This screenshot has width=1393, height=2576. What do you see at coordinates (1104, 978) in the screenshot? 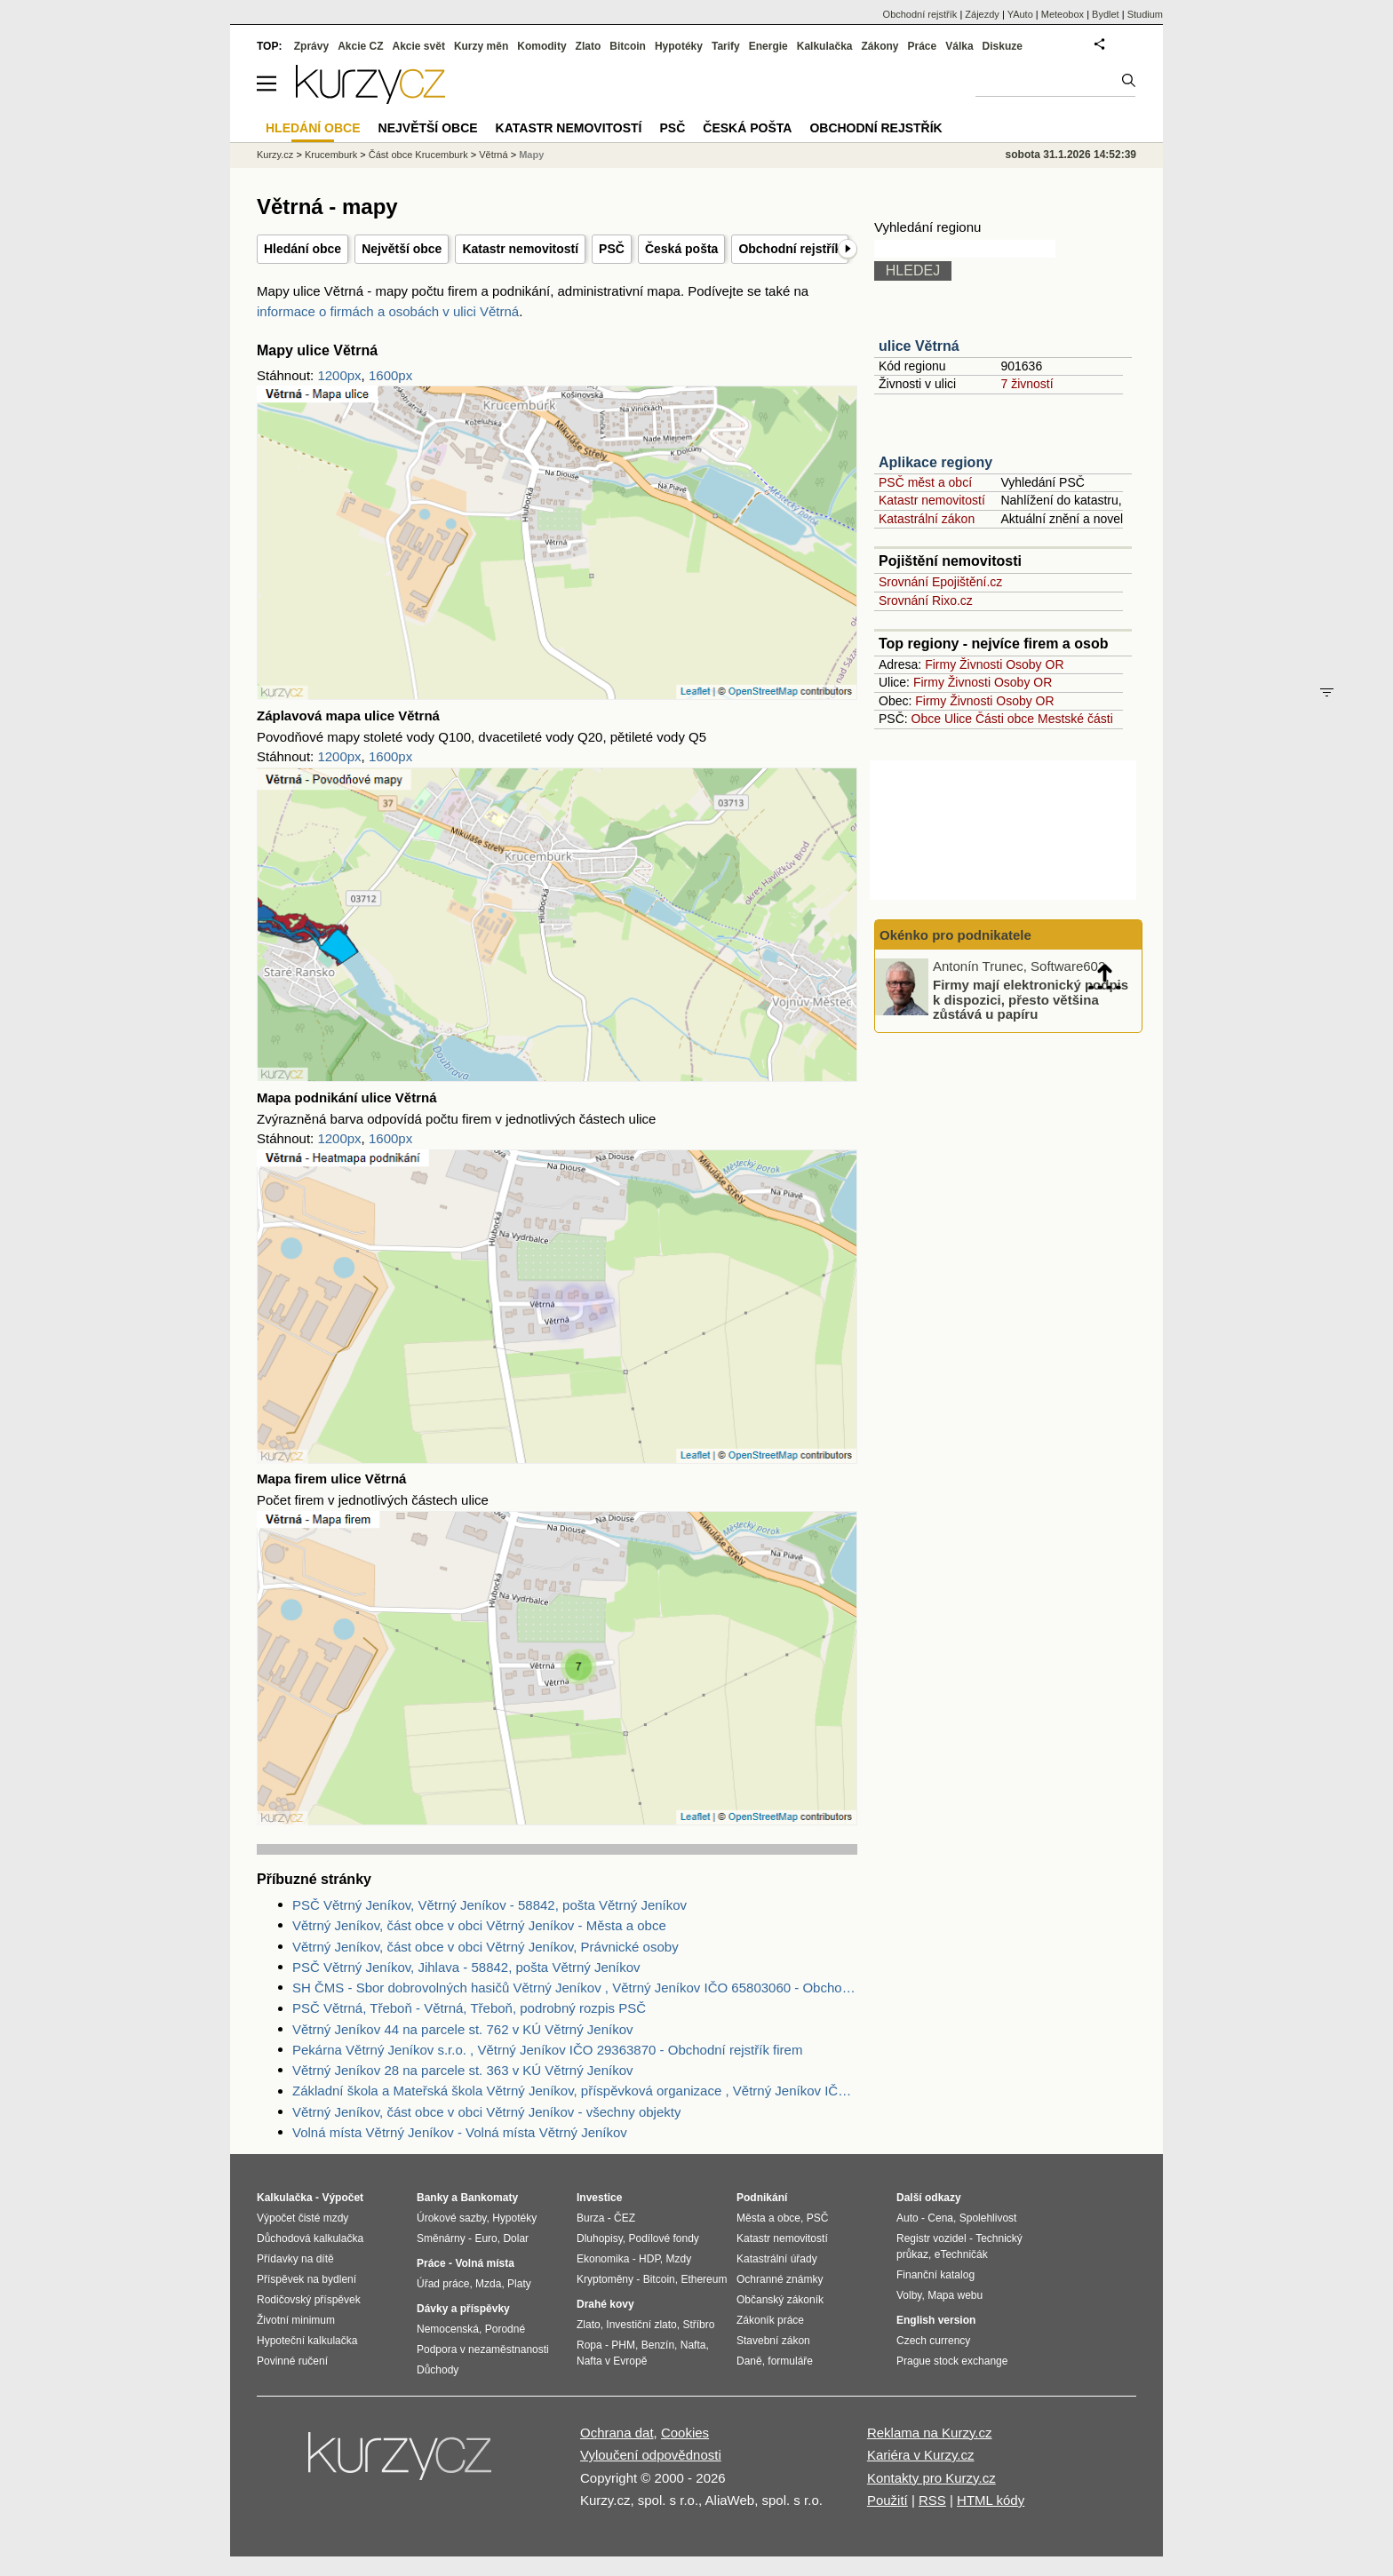
I see `collapse content upward` at bounding box center [1104, 978].